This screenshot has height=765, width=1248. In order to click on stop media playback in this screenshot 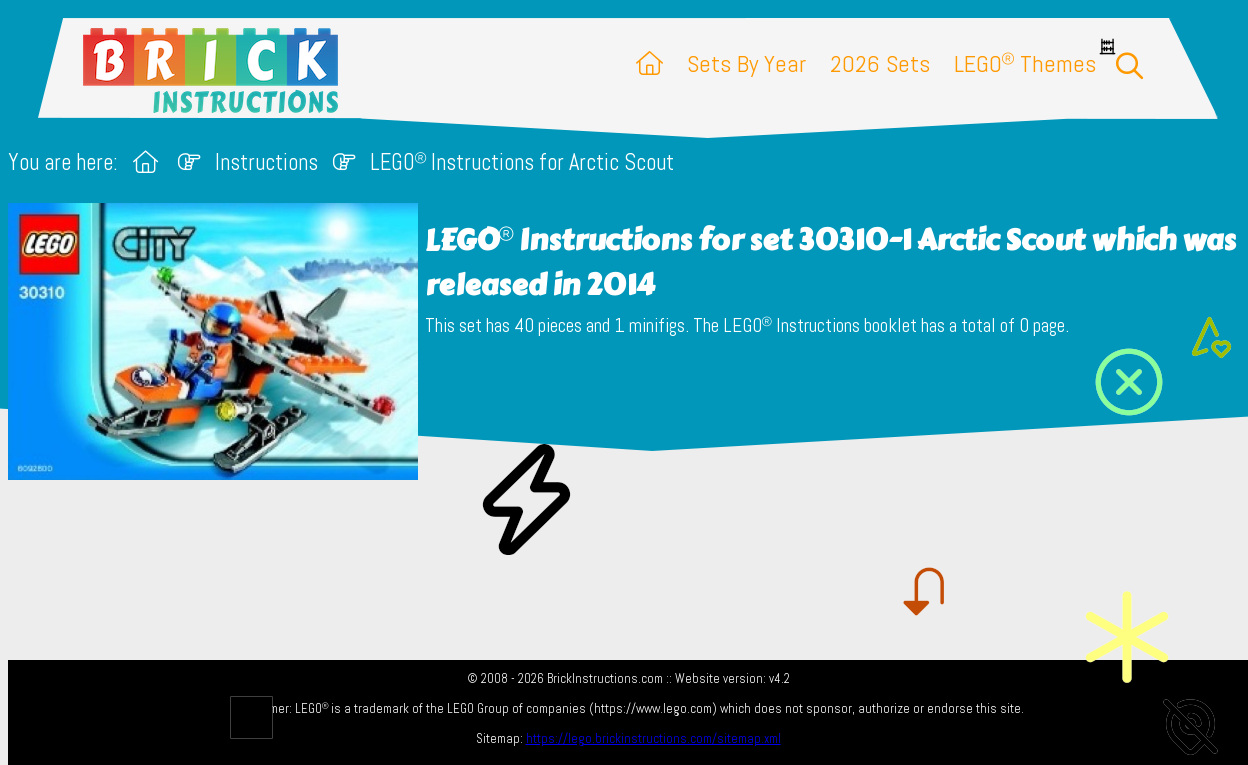, I will do `click(251, 717)`.